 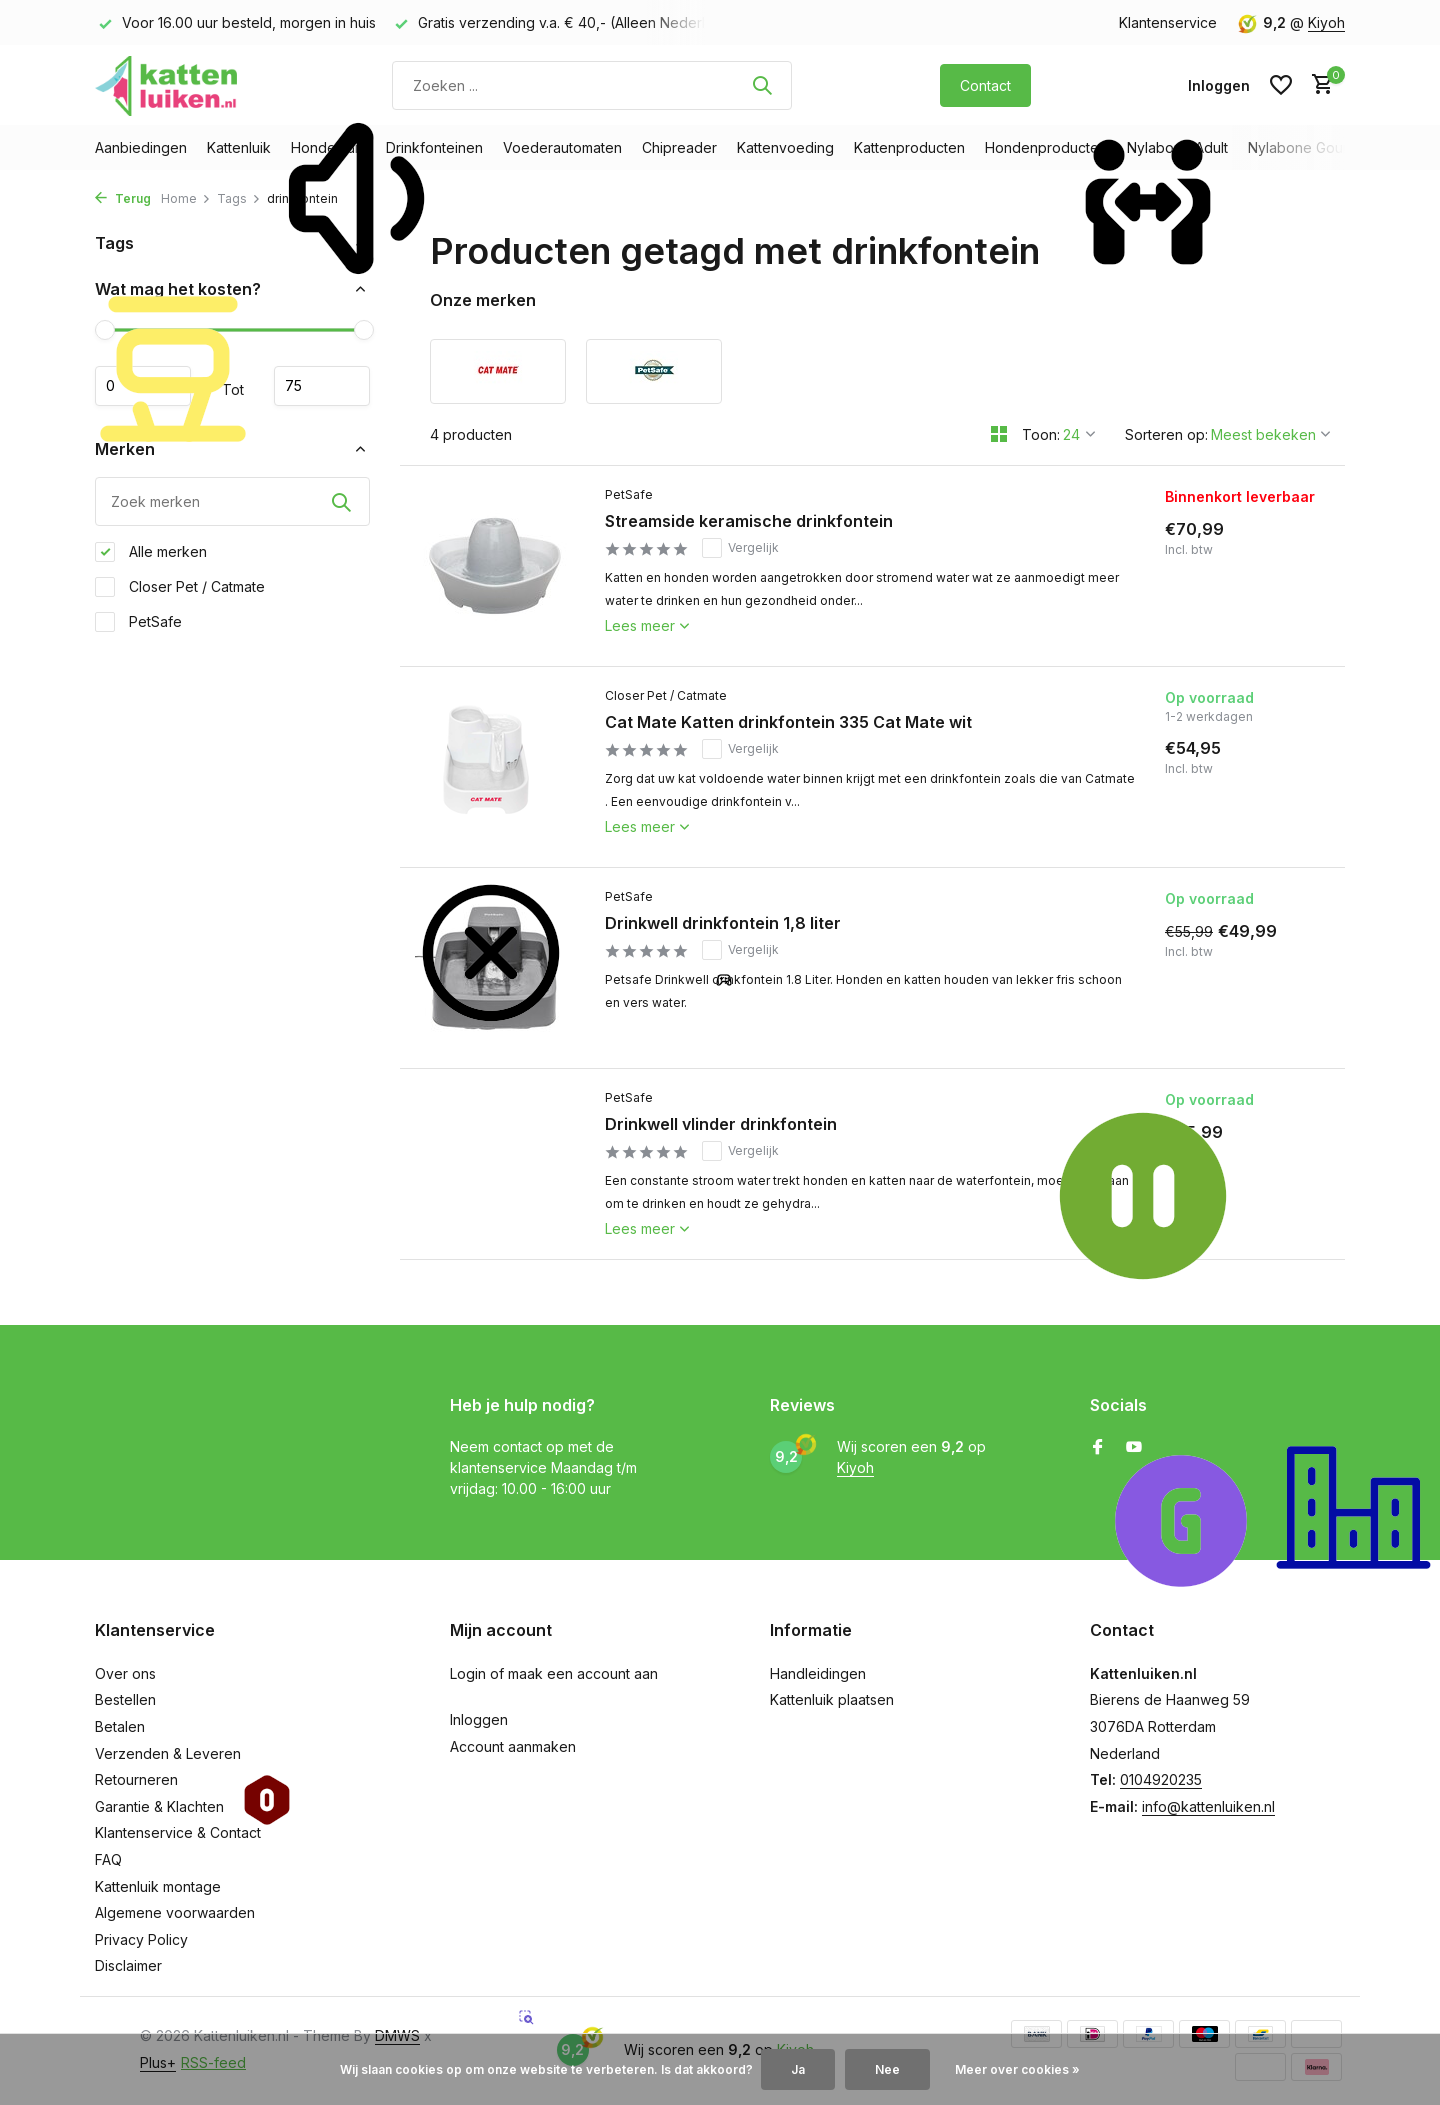 What do you see at coordinates (173, 369) in the screenshot?
I see `open Douban app` at bounding box center [173, 369].